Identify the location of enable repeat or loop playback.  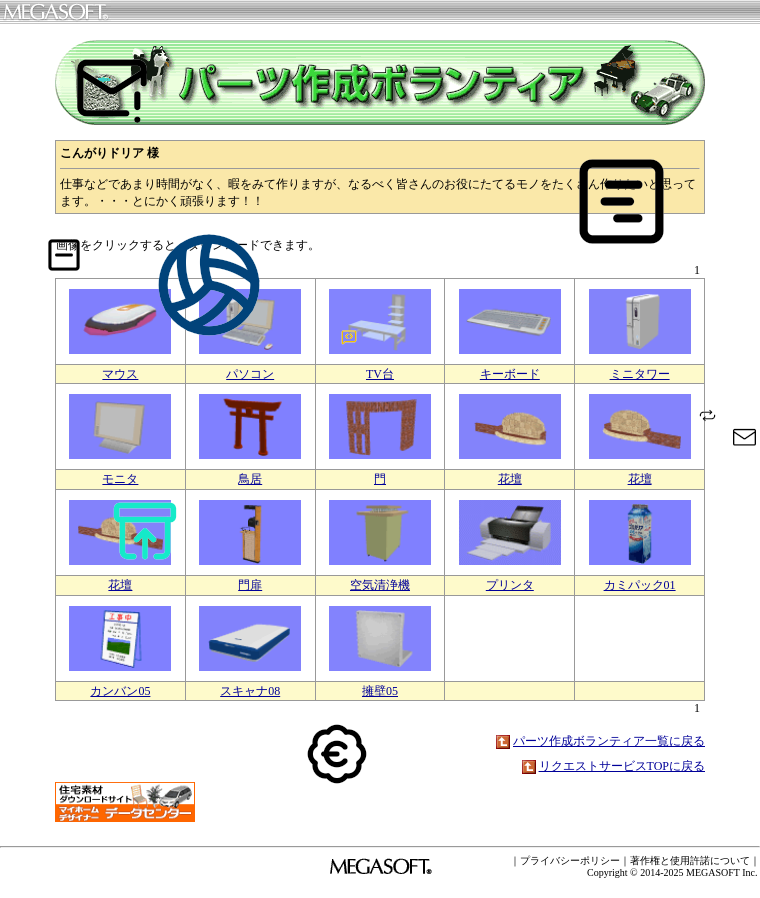
(707, 415).